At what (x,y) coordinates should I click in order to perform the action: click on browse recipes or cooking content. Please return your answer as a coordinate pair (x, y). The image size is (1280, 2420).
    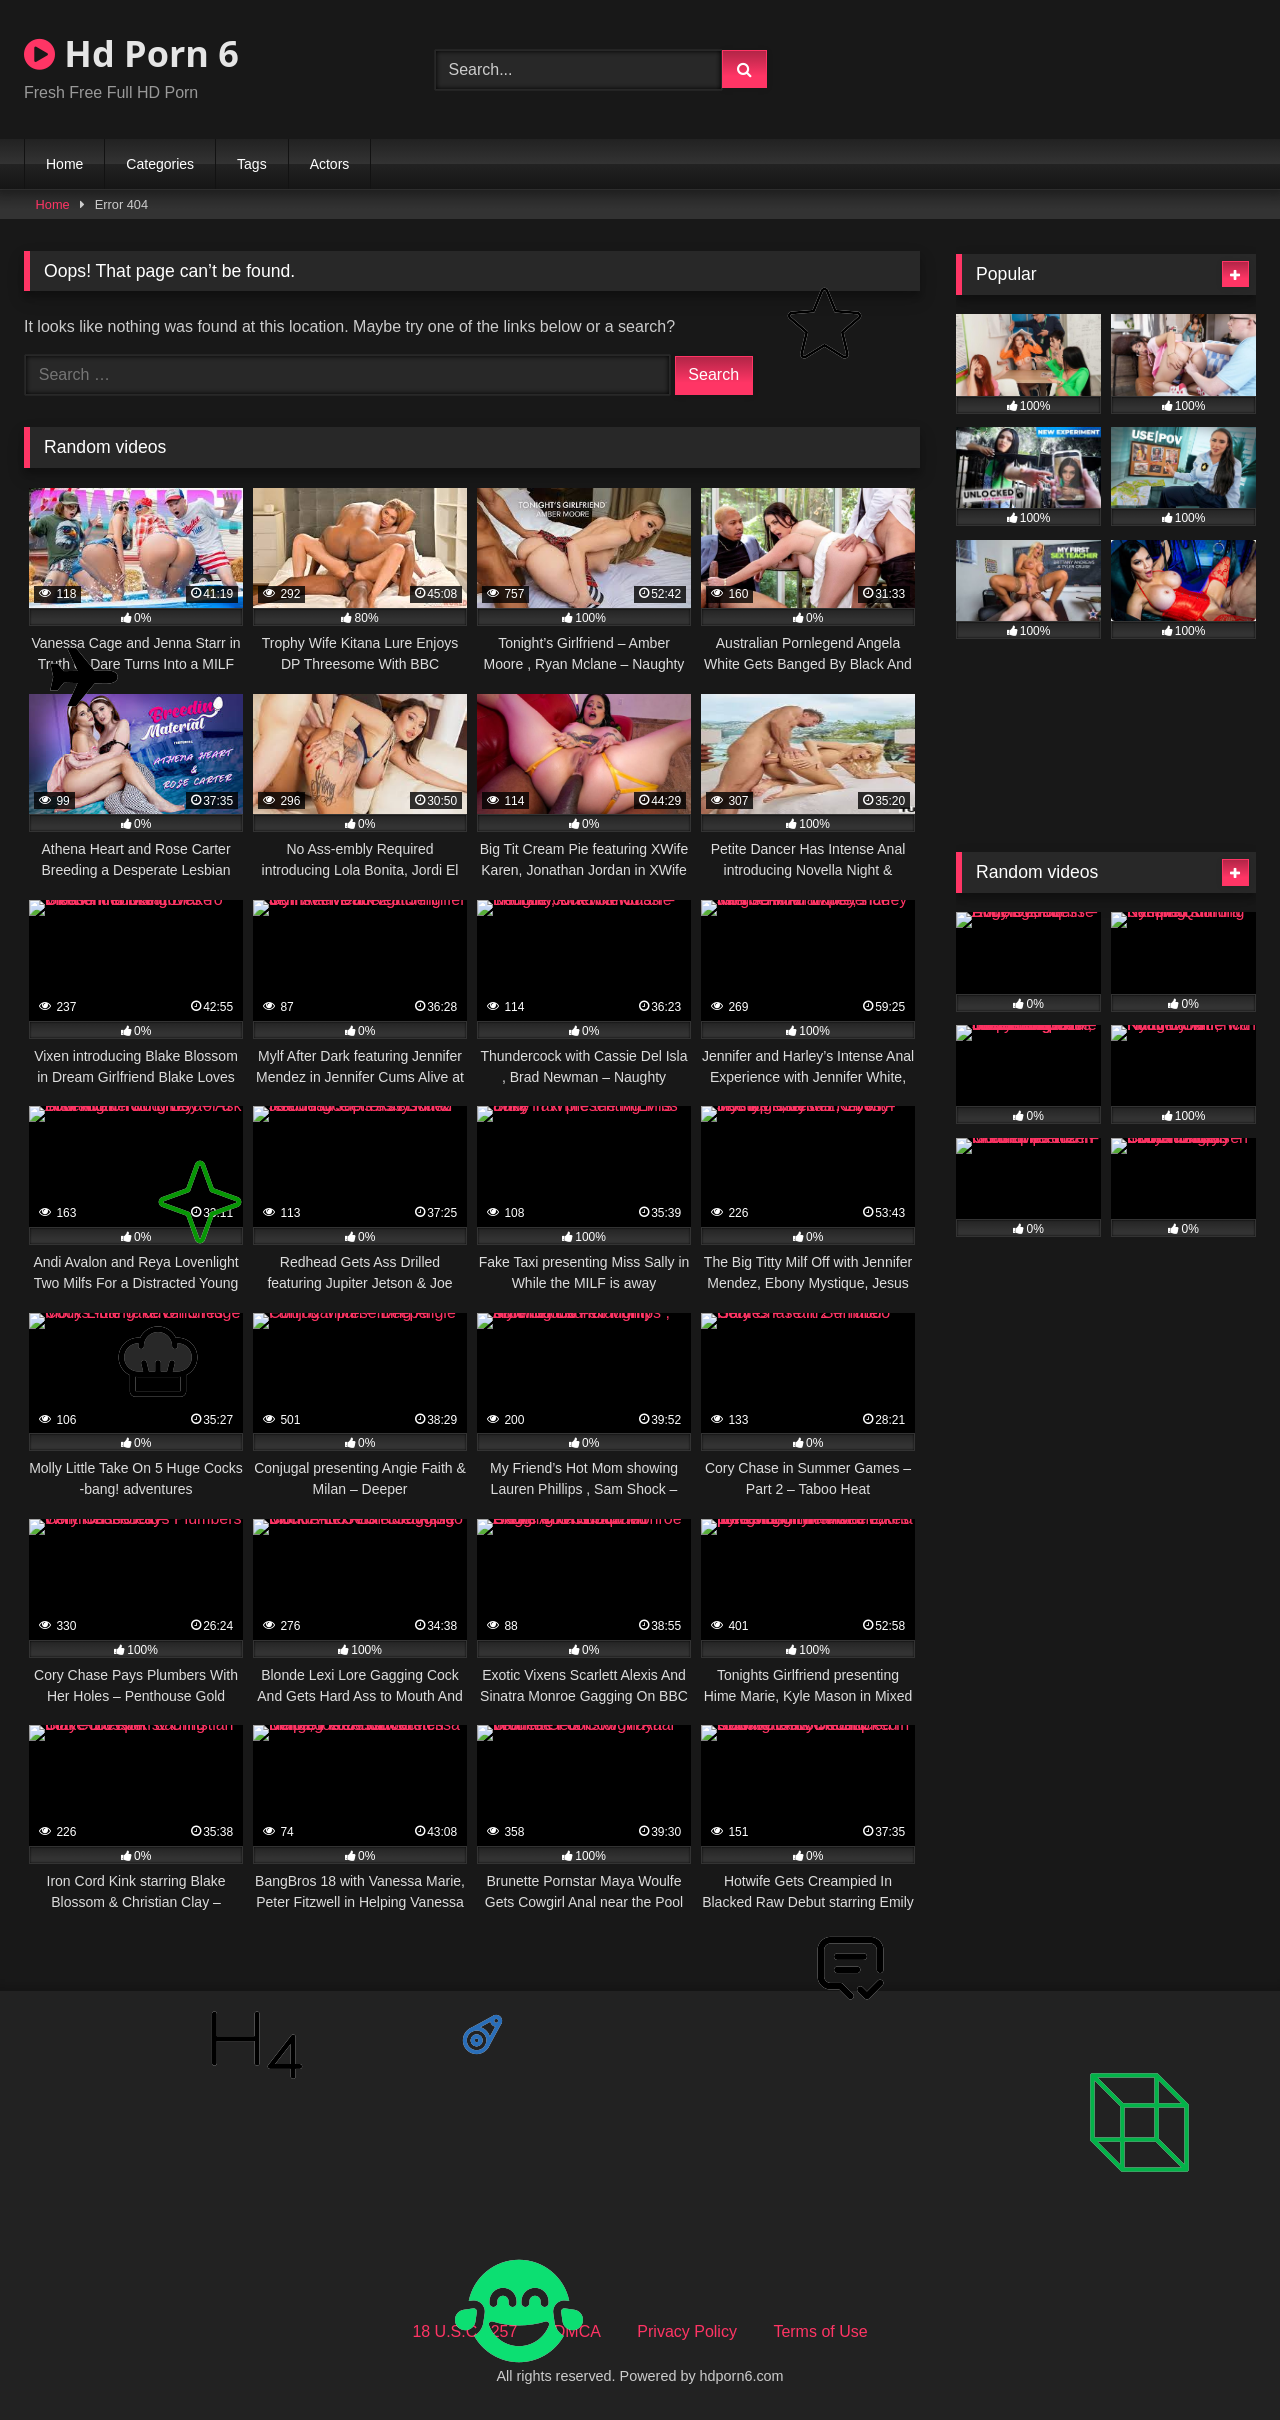
    Looking at the image, I should click on (158, 1363).